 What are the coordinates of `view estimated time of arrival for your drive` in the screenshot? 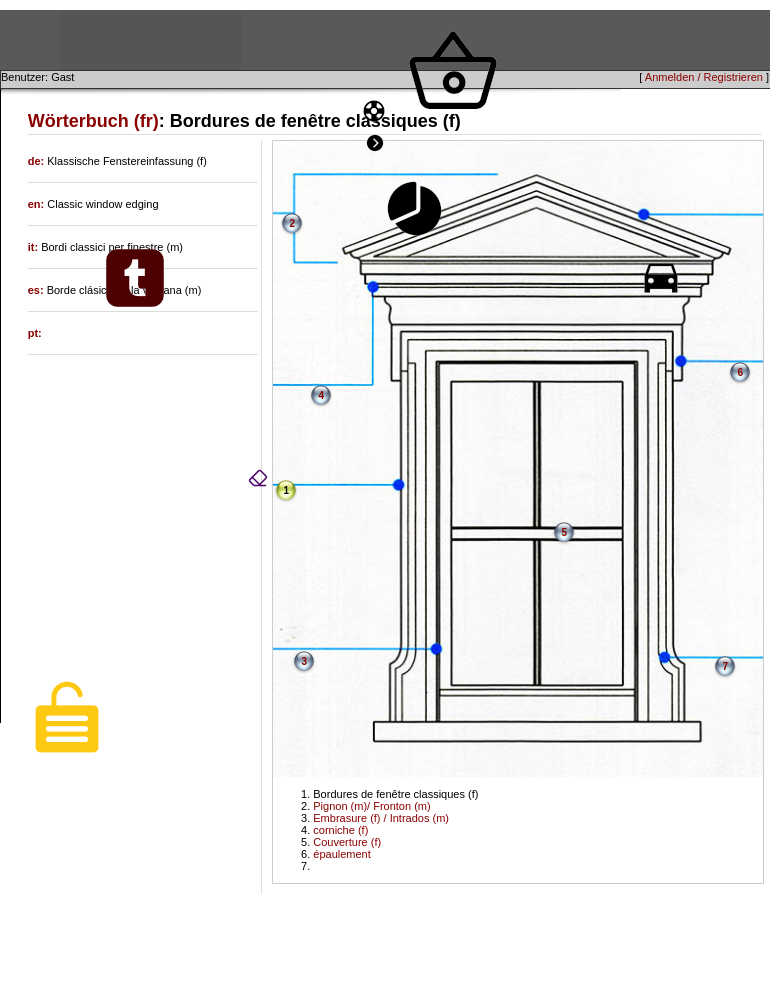 It's located at (661, 278).